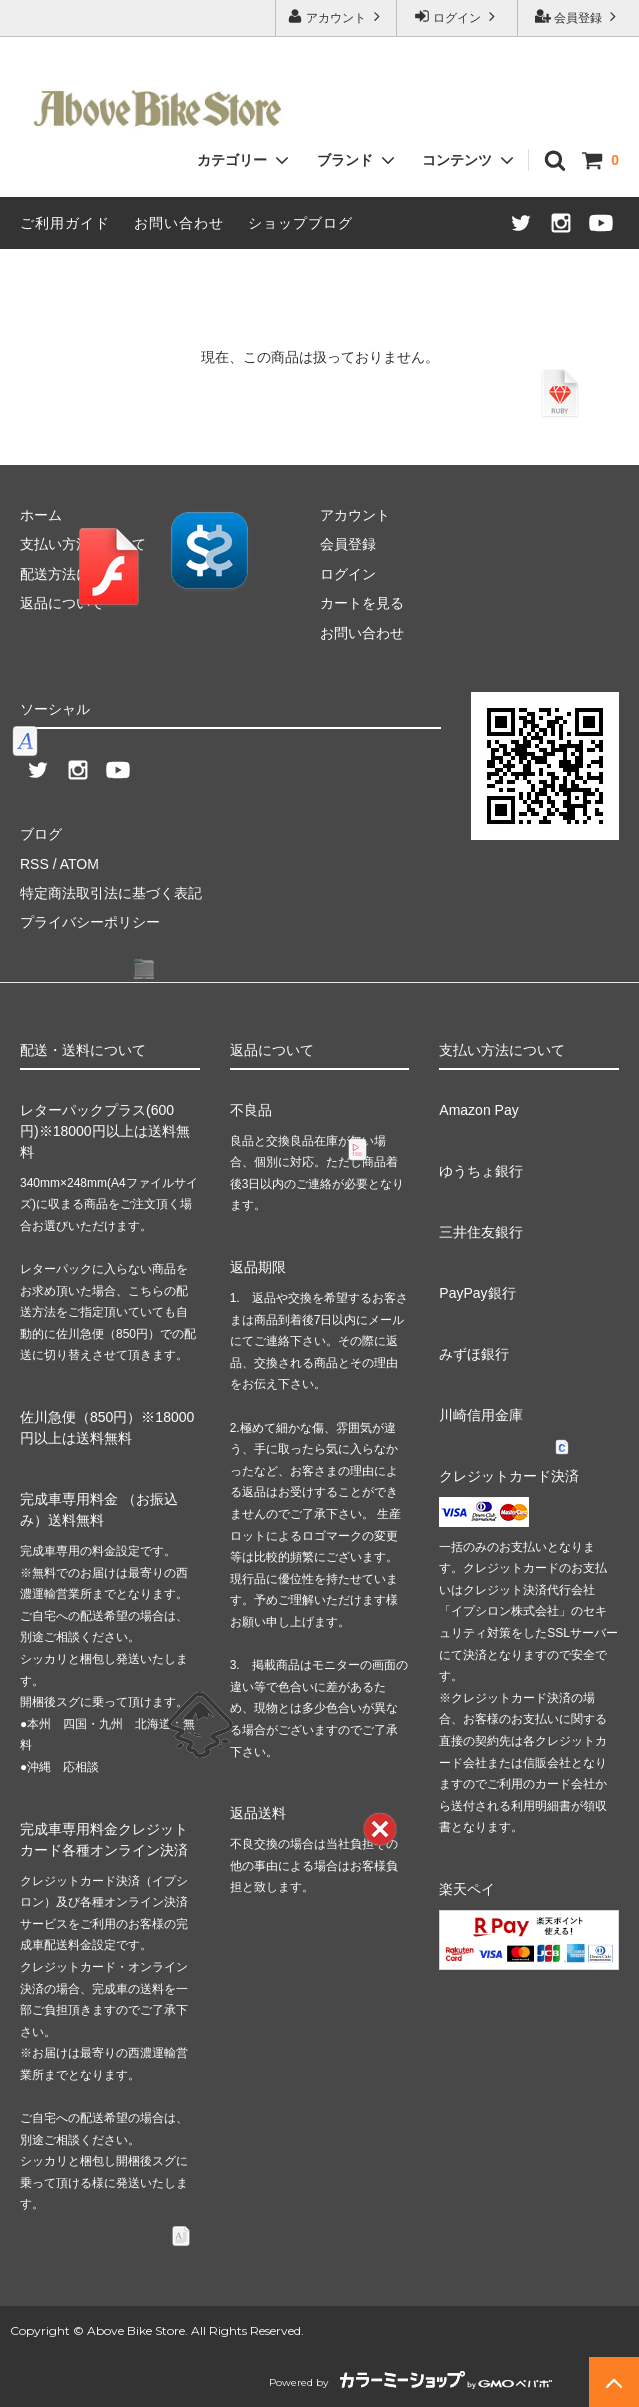 The height and width of the screenshot is (2407, 639). I want to click on access files stored on a remote server, so click(144, 969).